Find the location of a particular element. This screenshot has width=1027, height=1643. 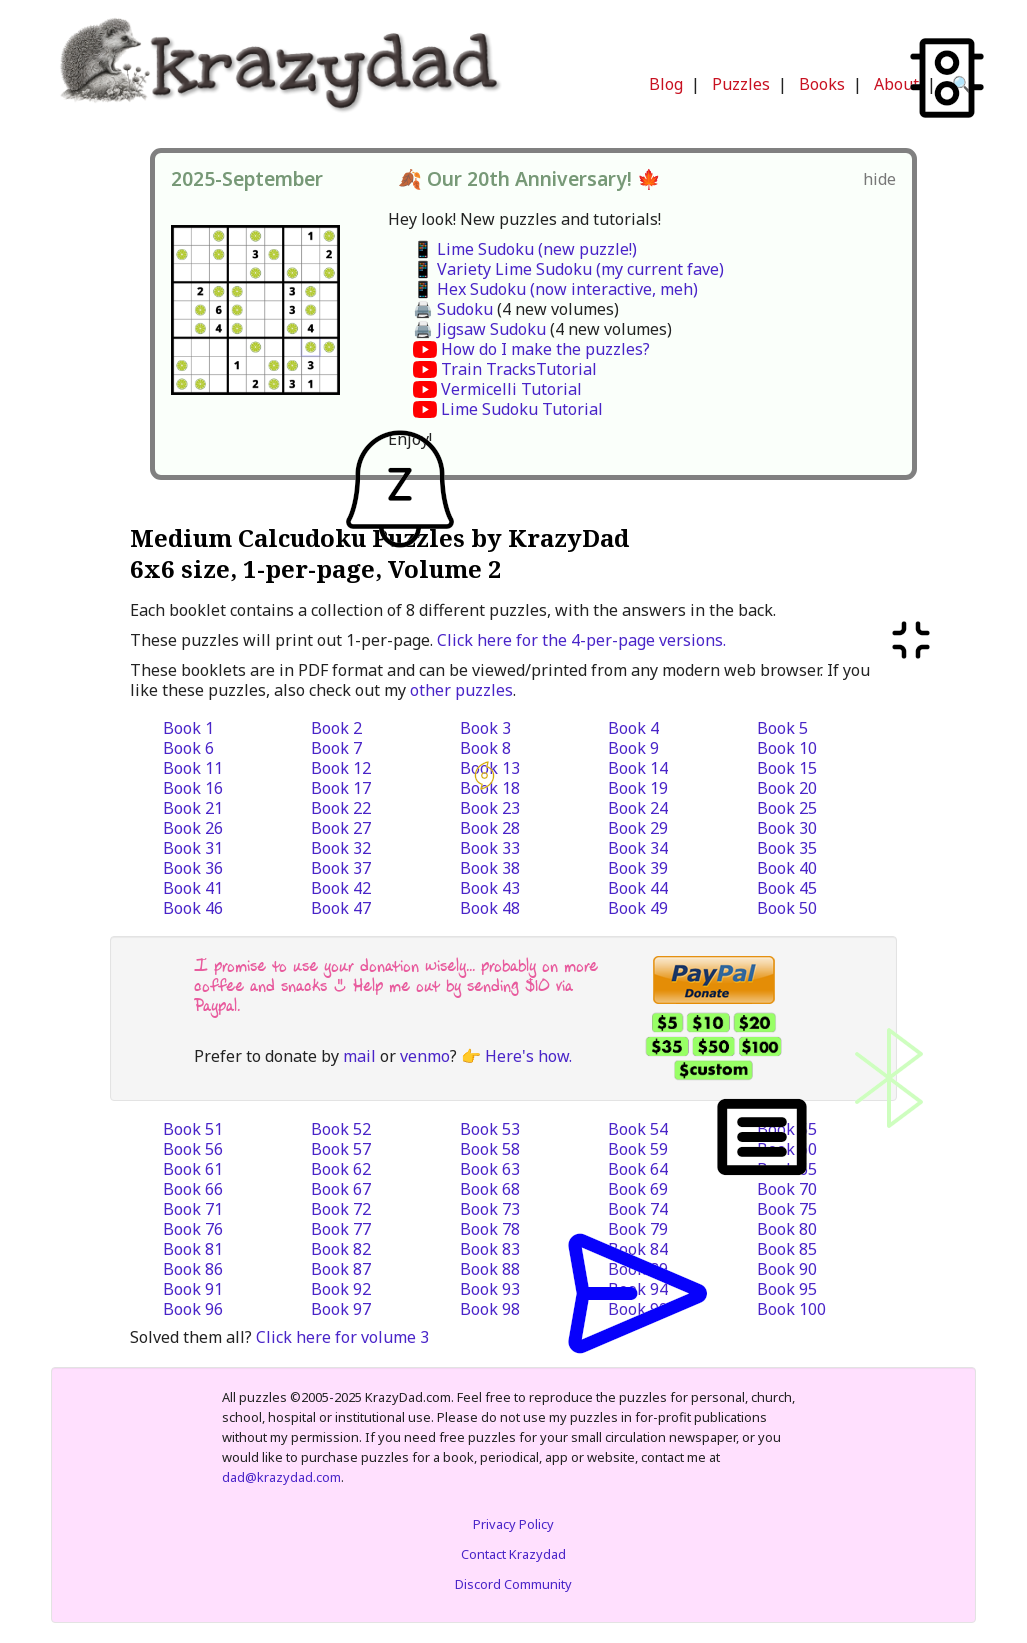

view traffic conditions is located at coordinates (947, 78).